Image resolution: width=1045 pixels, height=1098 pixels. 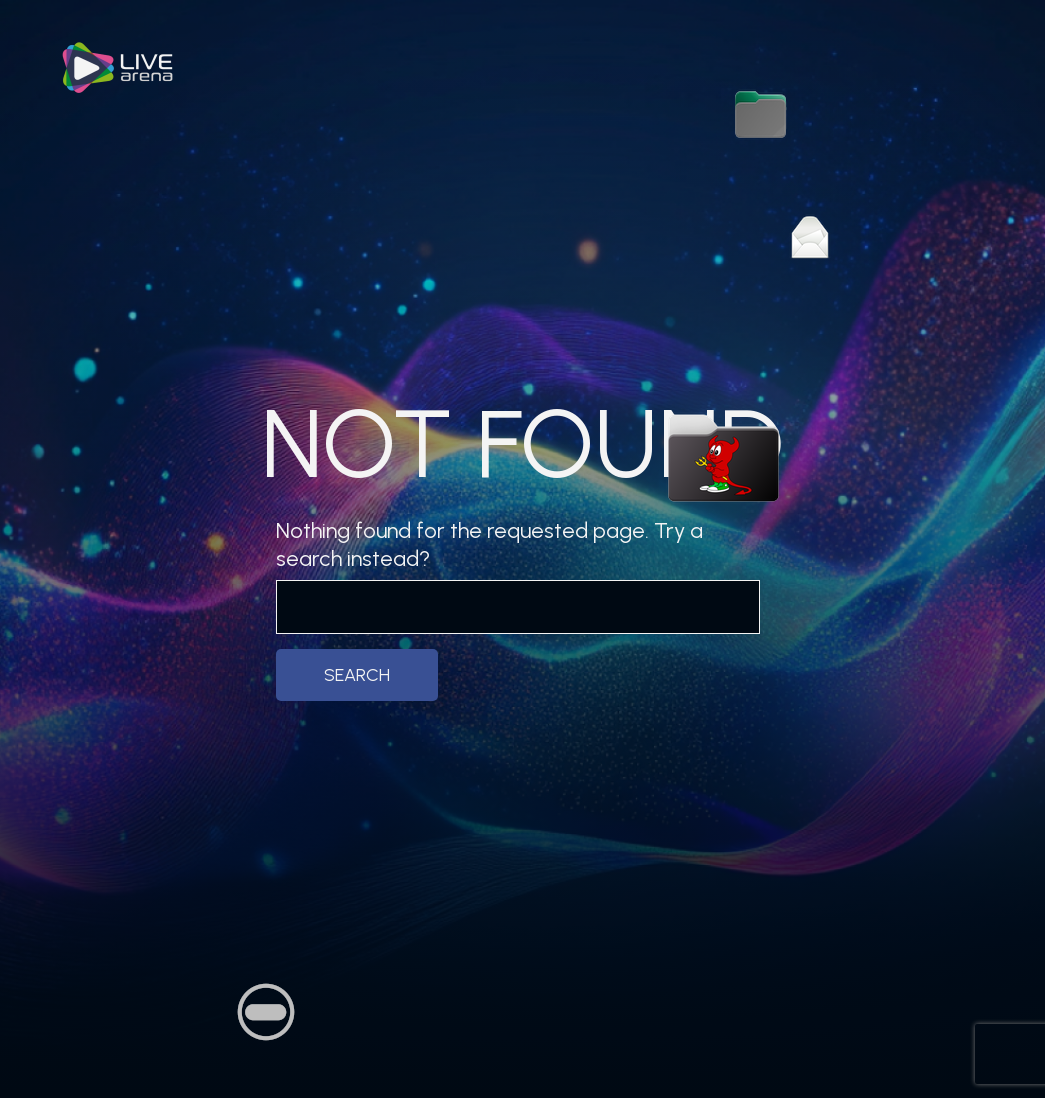 I want to click on open BSD-related files or projects, so click(x=723, y=461).